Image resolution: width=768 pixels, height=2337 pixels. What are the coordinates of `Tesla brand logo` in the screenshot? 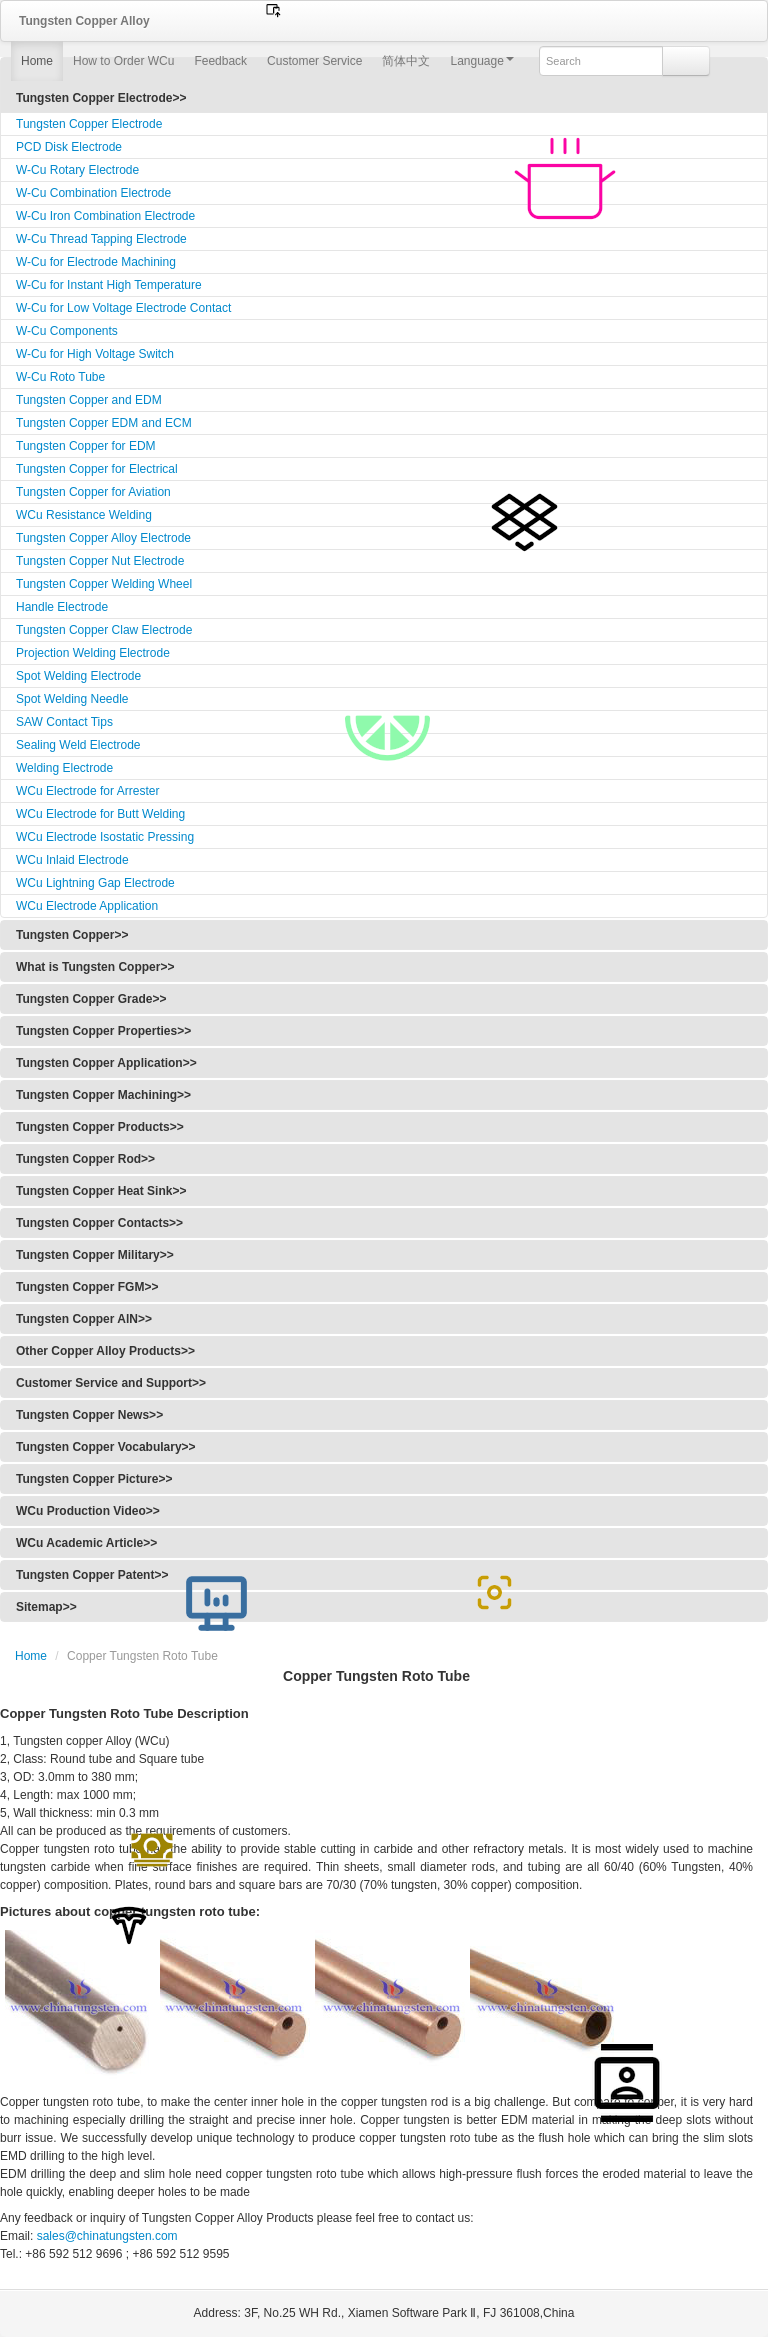 It's located at (129, 1925).